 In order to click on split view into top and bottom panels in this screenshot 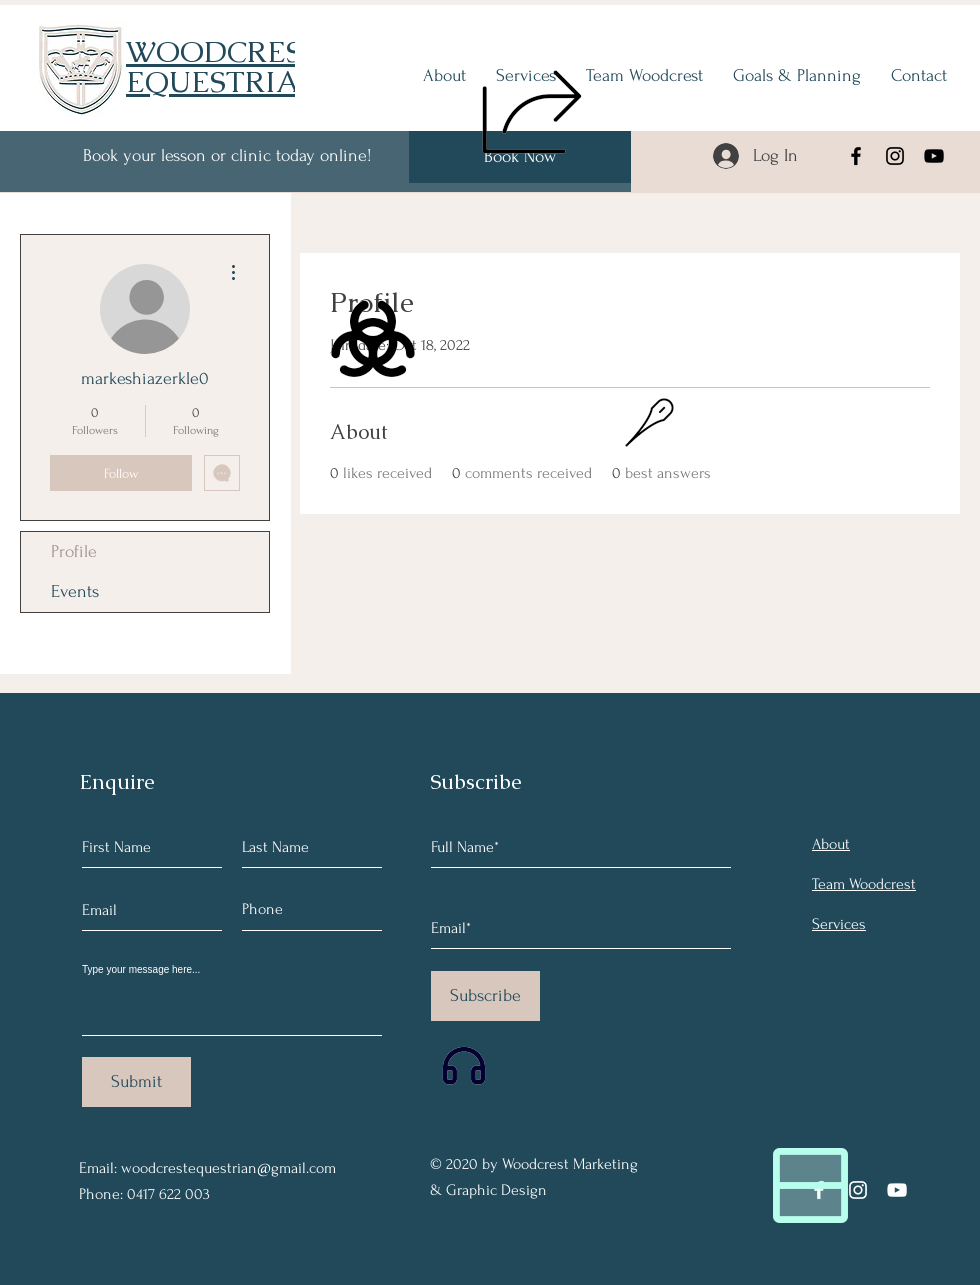, I will do `click(810, 1185)`.